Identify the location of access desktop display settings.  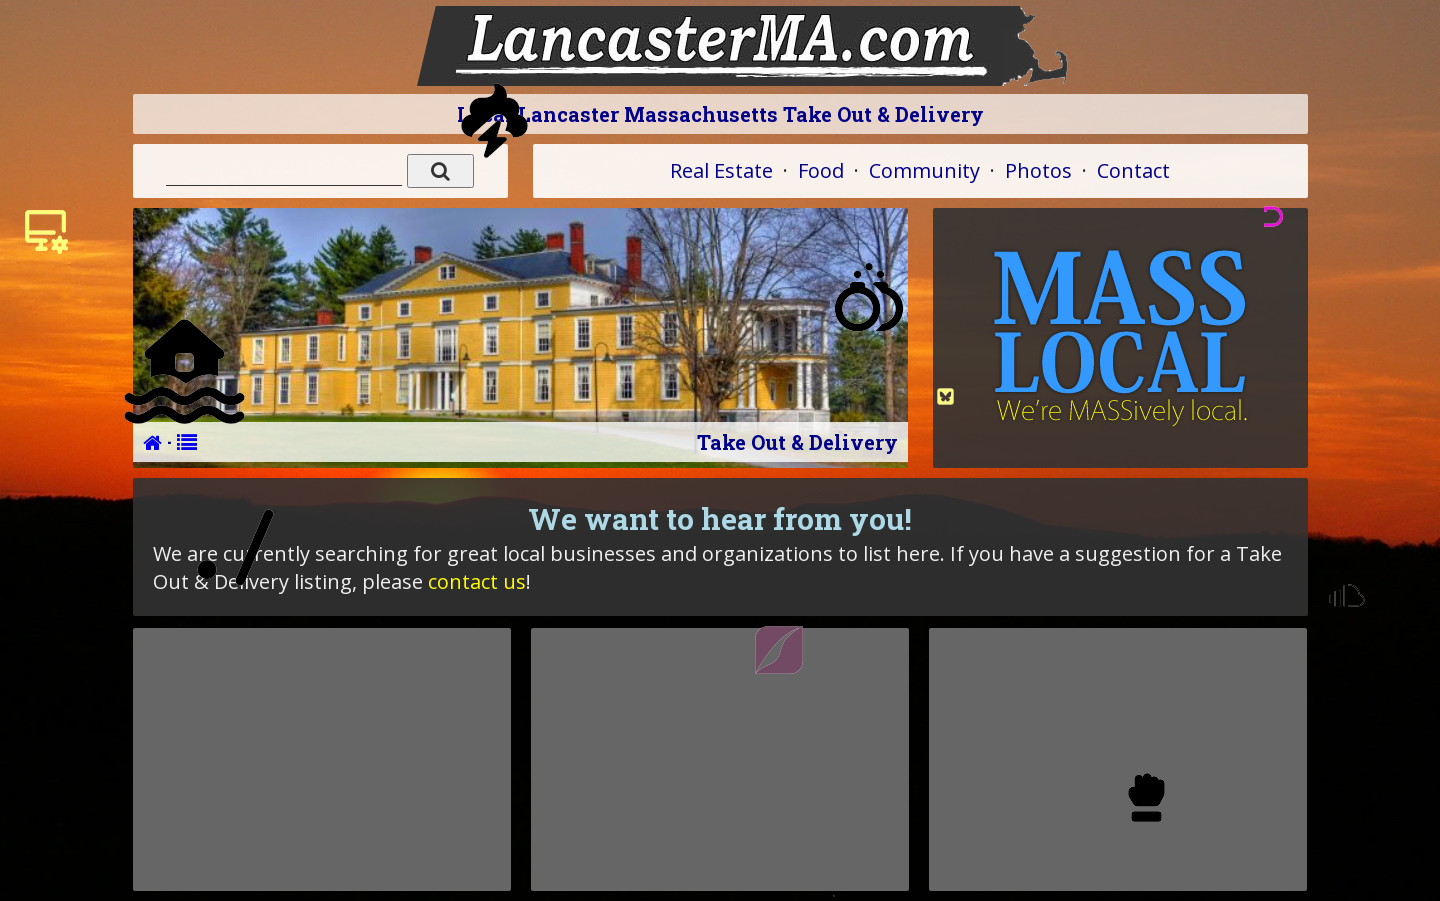
(45, 230).